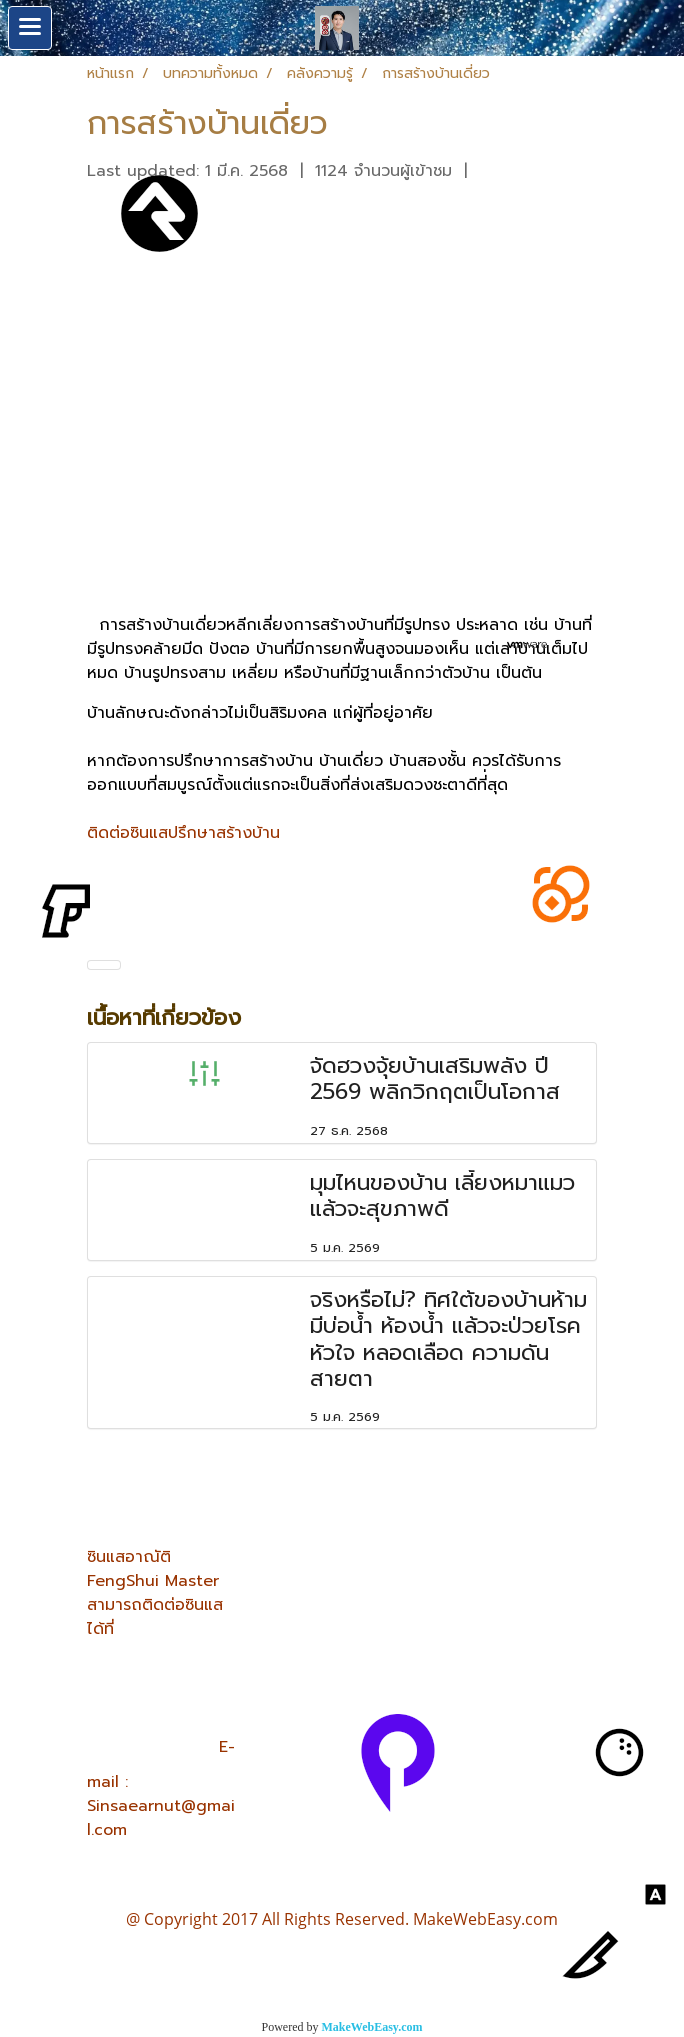 The image size is (684, 2037). Describe the element at coordinates (204, 1073) in the screenshot. I see `access audio or sound settings` at that location.